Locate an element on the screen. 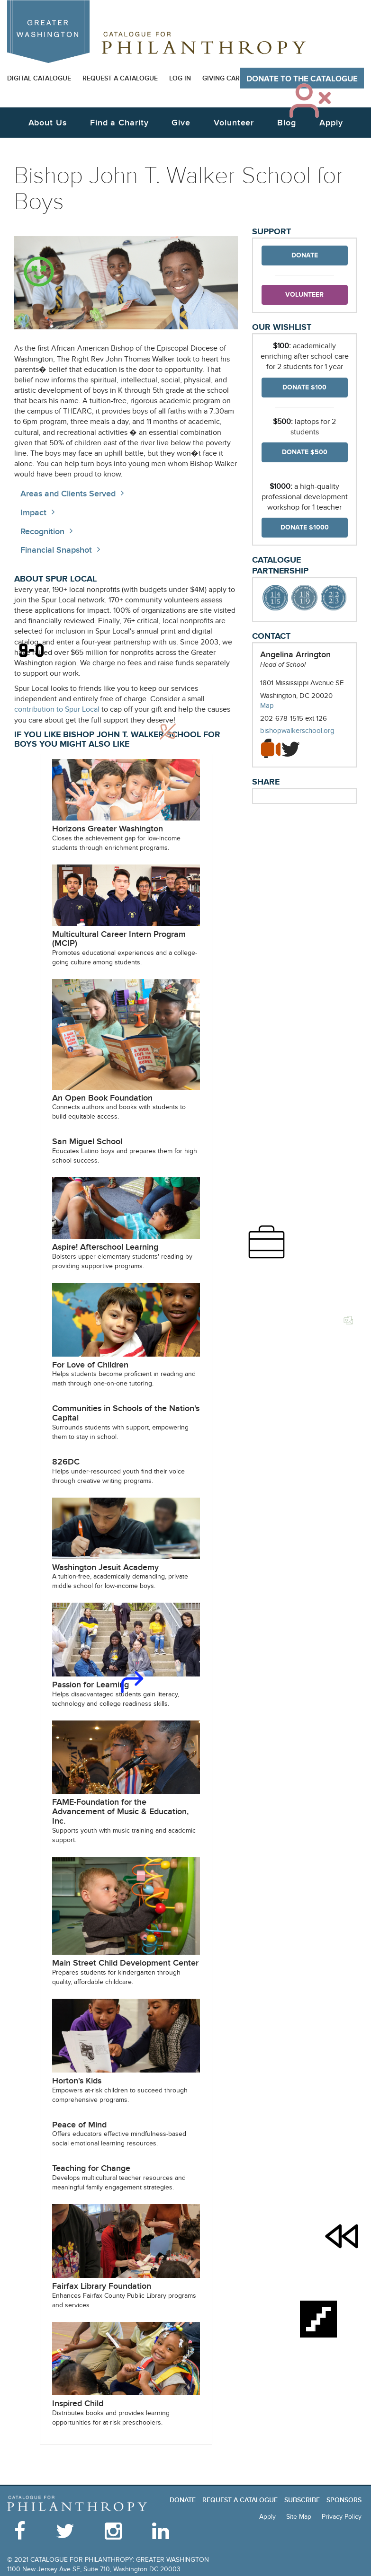  sort items in descending numerical order is located at coordinates (31, 650).